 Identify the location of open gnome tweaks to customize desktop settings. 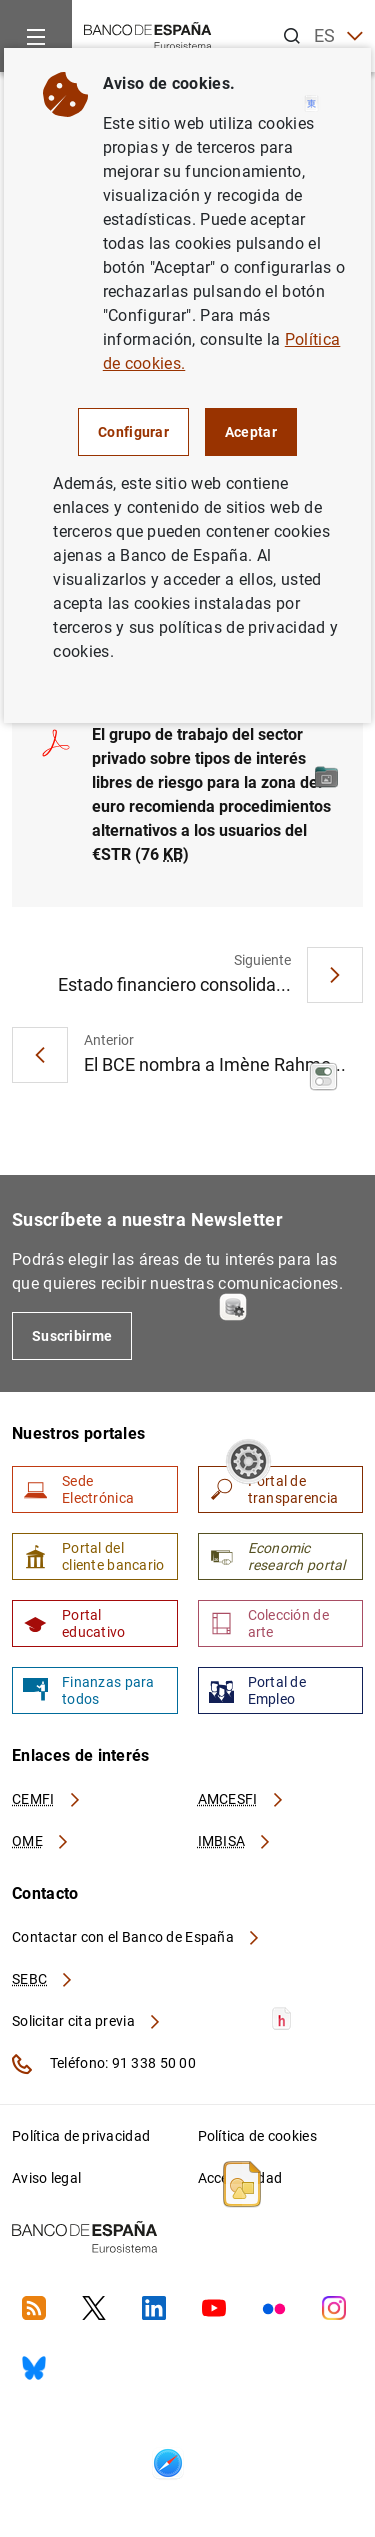
(323, 1076).